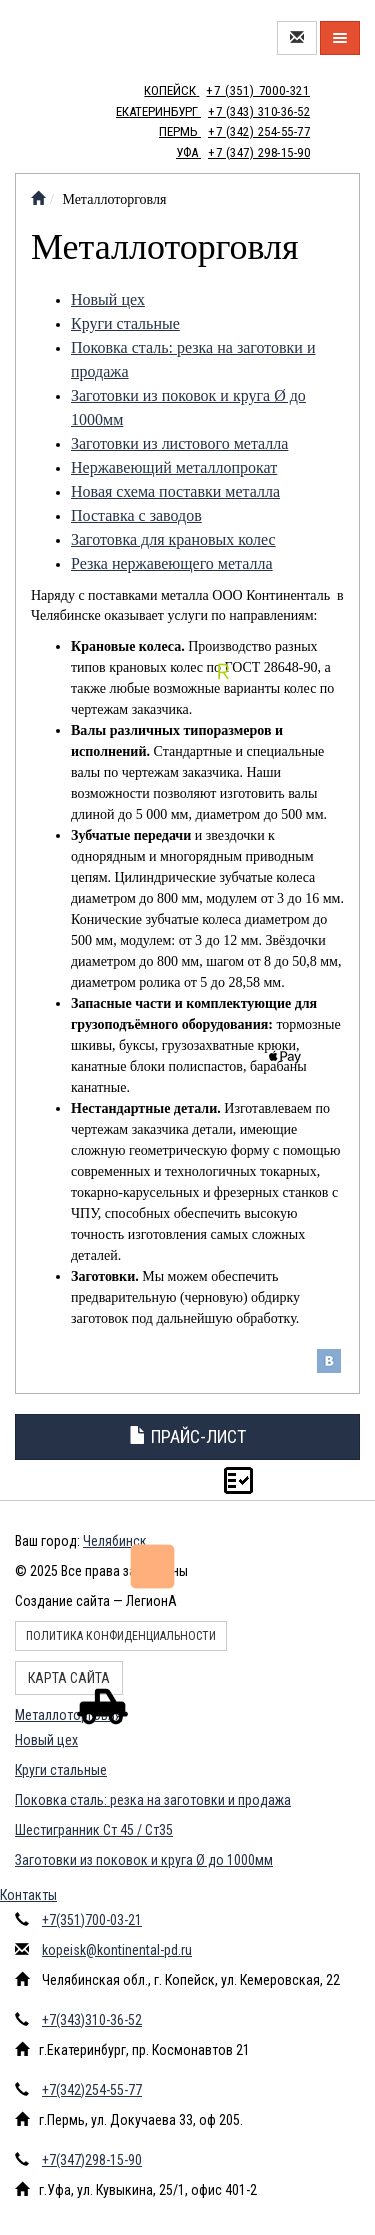 This screenshot has width=375, height=2235. Describe the element at coordinates (285, 1057) in the screenshot. I see `pay with Apple Pay` at that location.